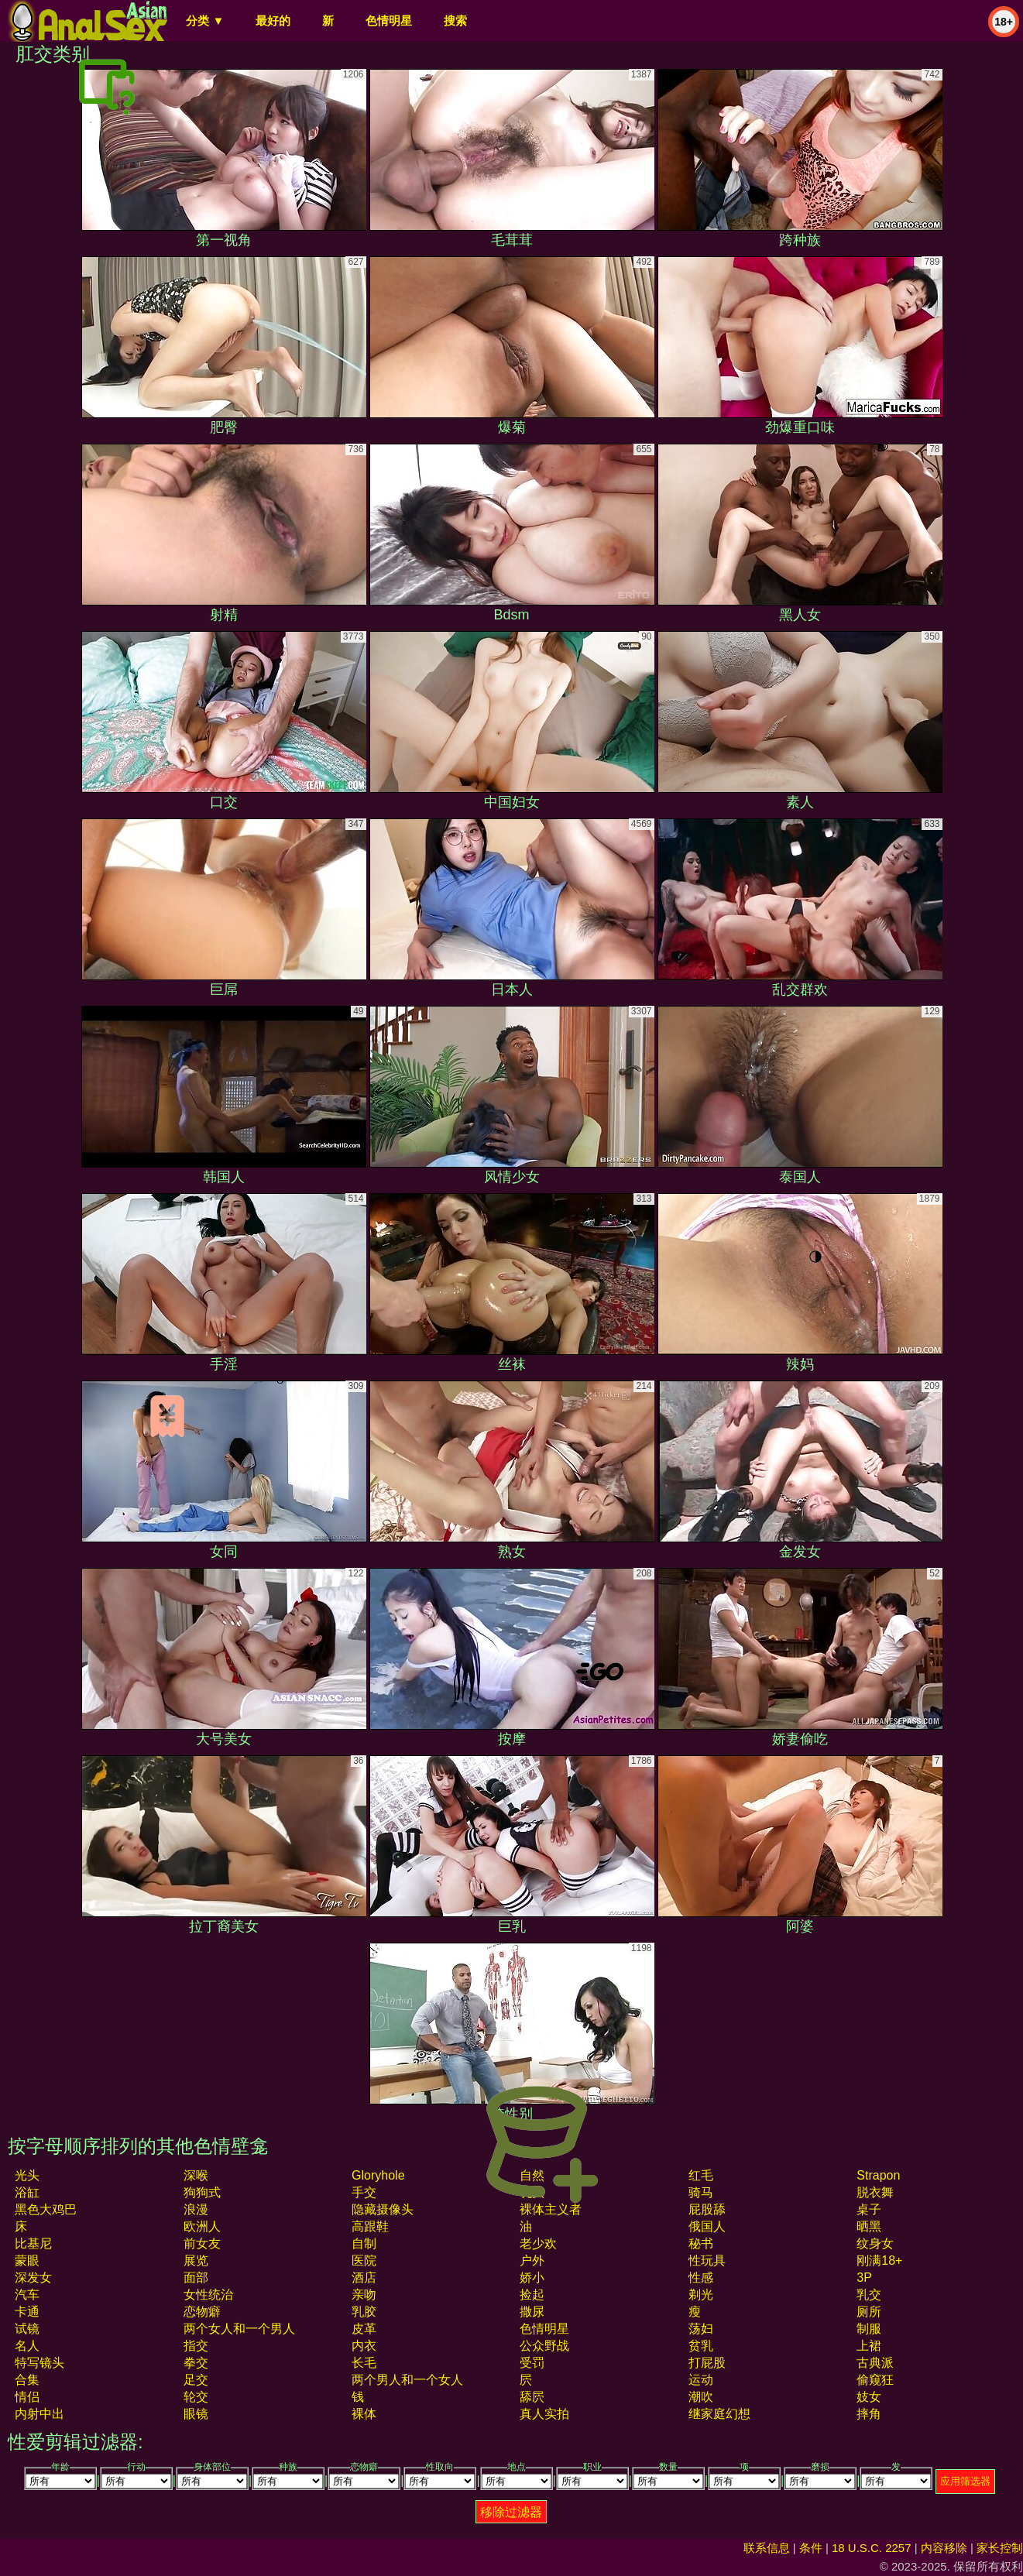 The image size is (1023, 2576). I want to click on get help with connected devices, so click(107, 84).